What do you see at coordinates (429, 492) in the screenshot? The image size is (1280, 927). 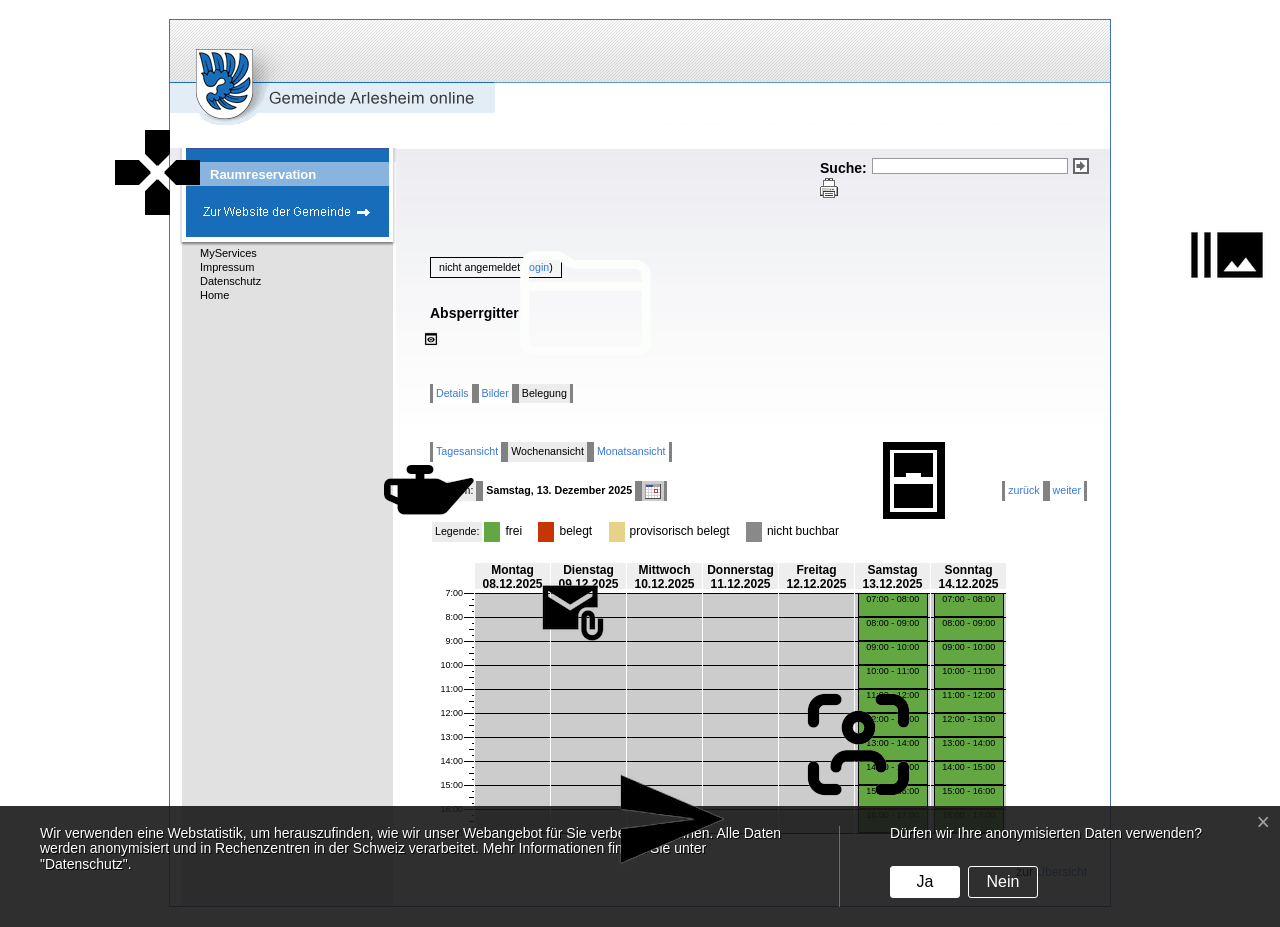 I see `access maintenance or service settings` at bounding box center [429, 492].